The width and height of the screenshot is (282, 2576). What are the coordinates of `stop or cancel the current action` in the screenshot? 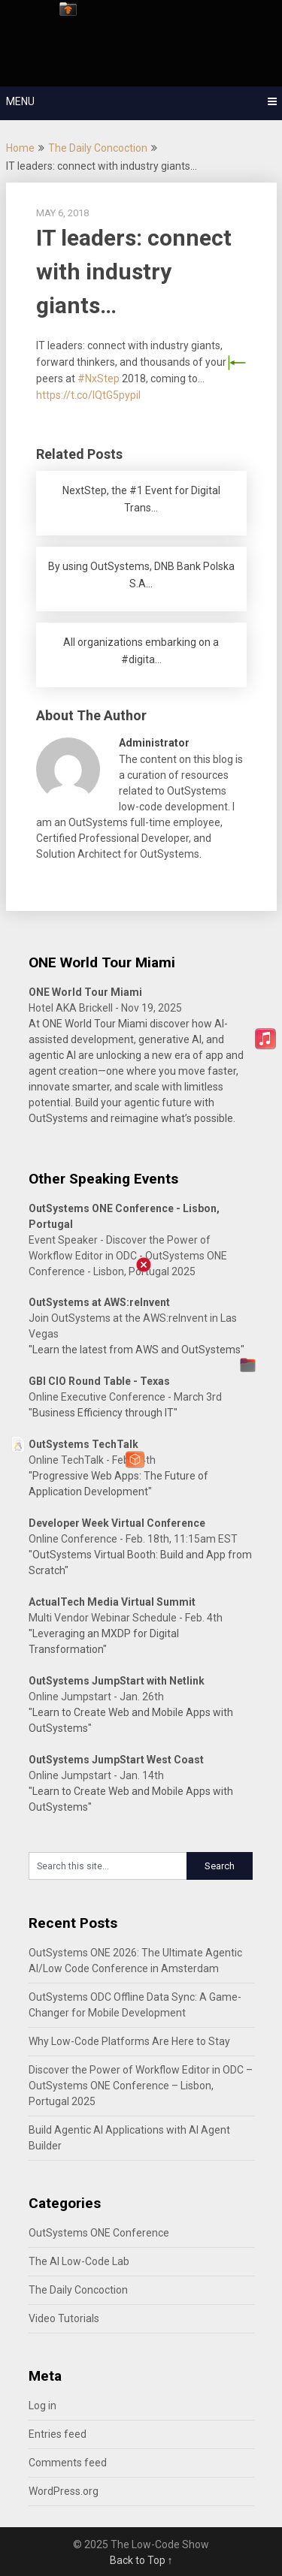 It's located at (144, 1265).